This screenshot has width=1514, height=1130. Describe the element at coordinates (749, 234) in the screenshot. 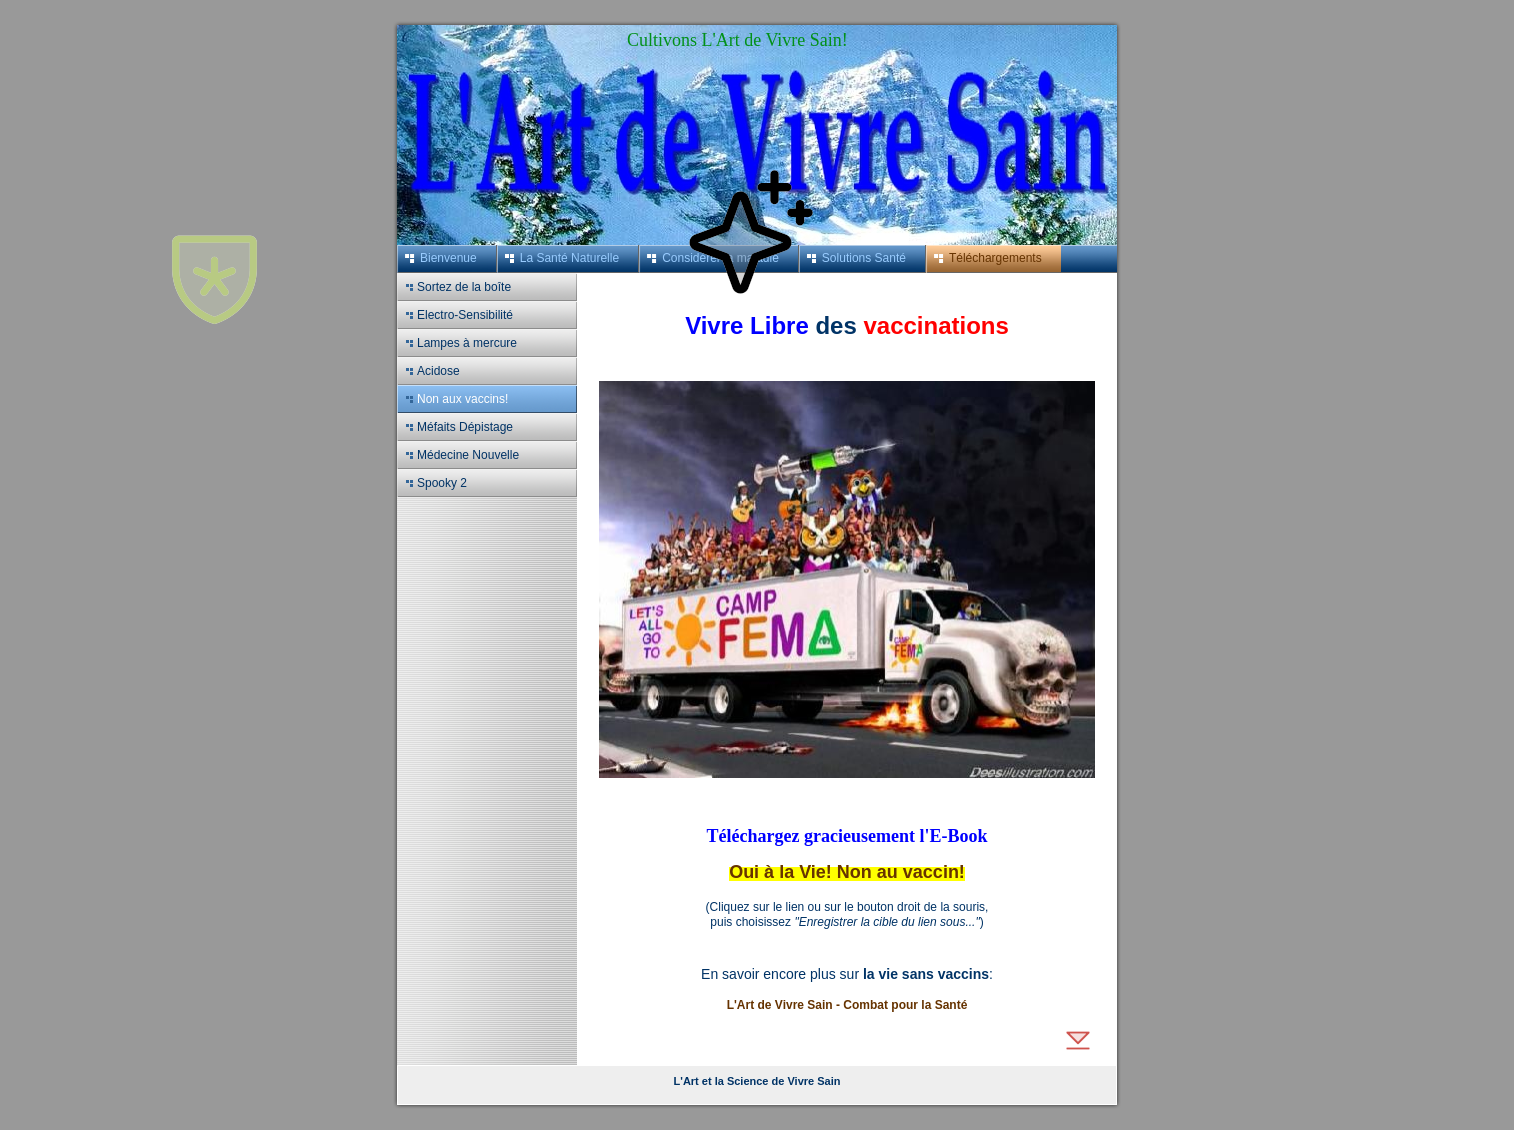

I see `indicates AI-generated or enhanced content` at that location.